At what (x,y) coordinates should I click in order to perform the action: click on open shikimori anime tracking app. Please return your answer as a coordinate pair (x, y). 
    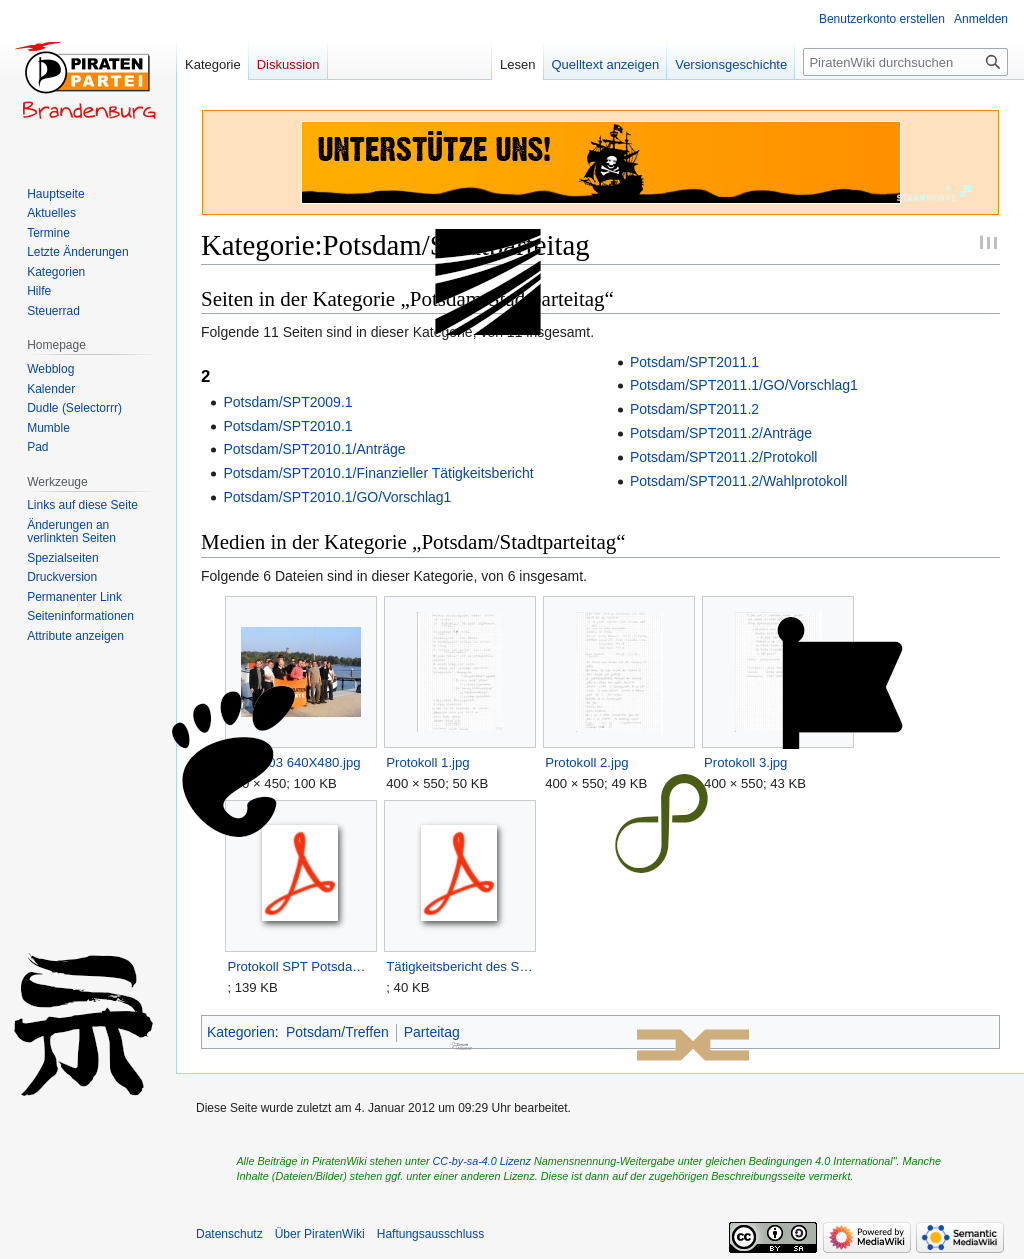
    Looking at the image, I should click on (83, 1024).